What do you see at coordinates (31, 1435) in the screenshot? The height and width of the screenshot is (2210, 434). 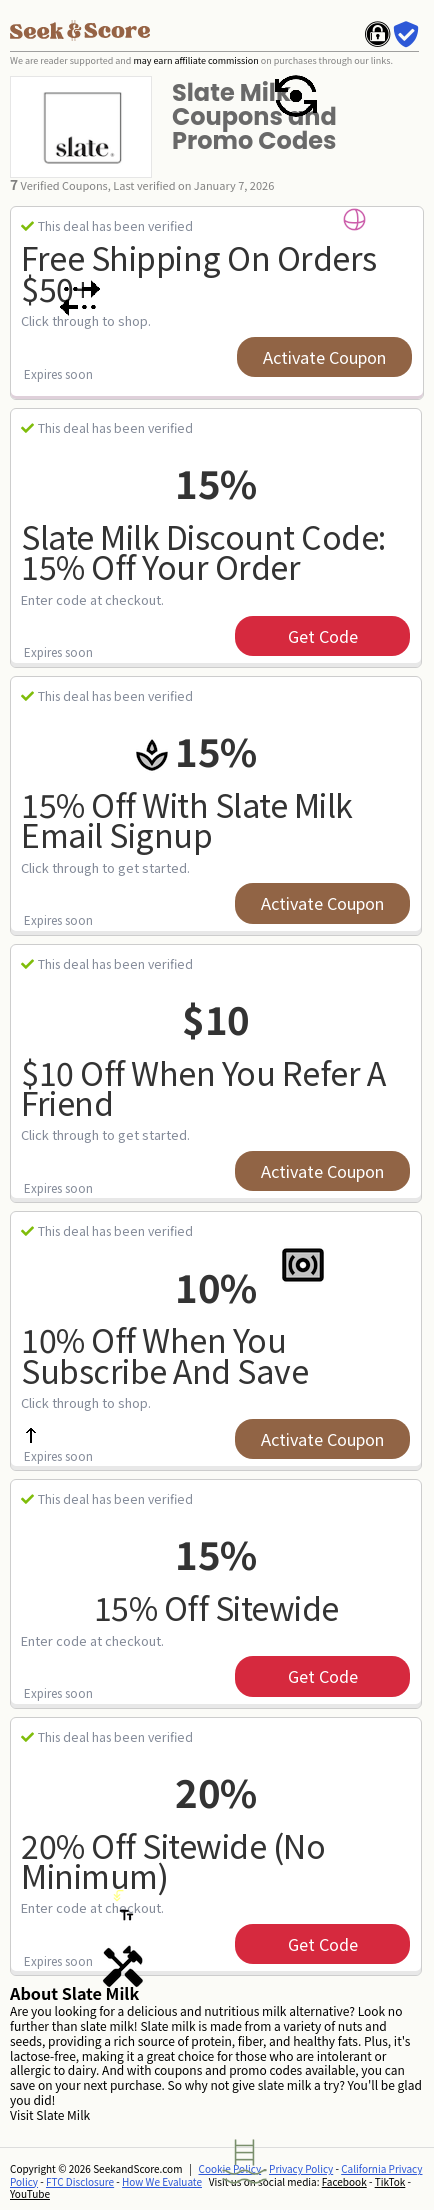 I see `indicates north direction on a map or compass` at bounding box center [31, 1435].